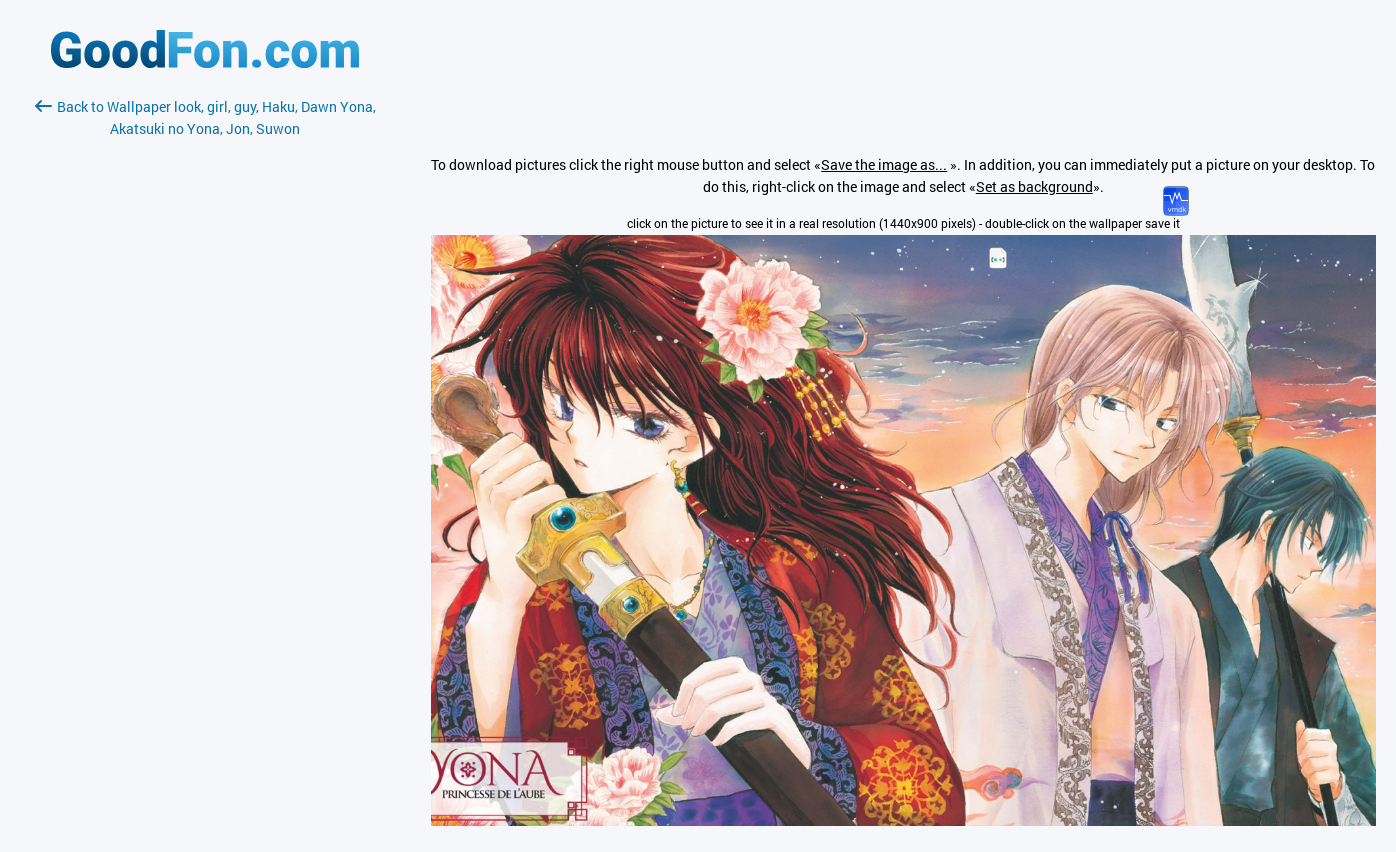 Image resolution: width=1396 pixels, height=852 pixels. Describe the element at coordinates (1176, 201) in the screenshot. I see `a virtualbox virtual machine disk file` at that location.